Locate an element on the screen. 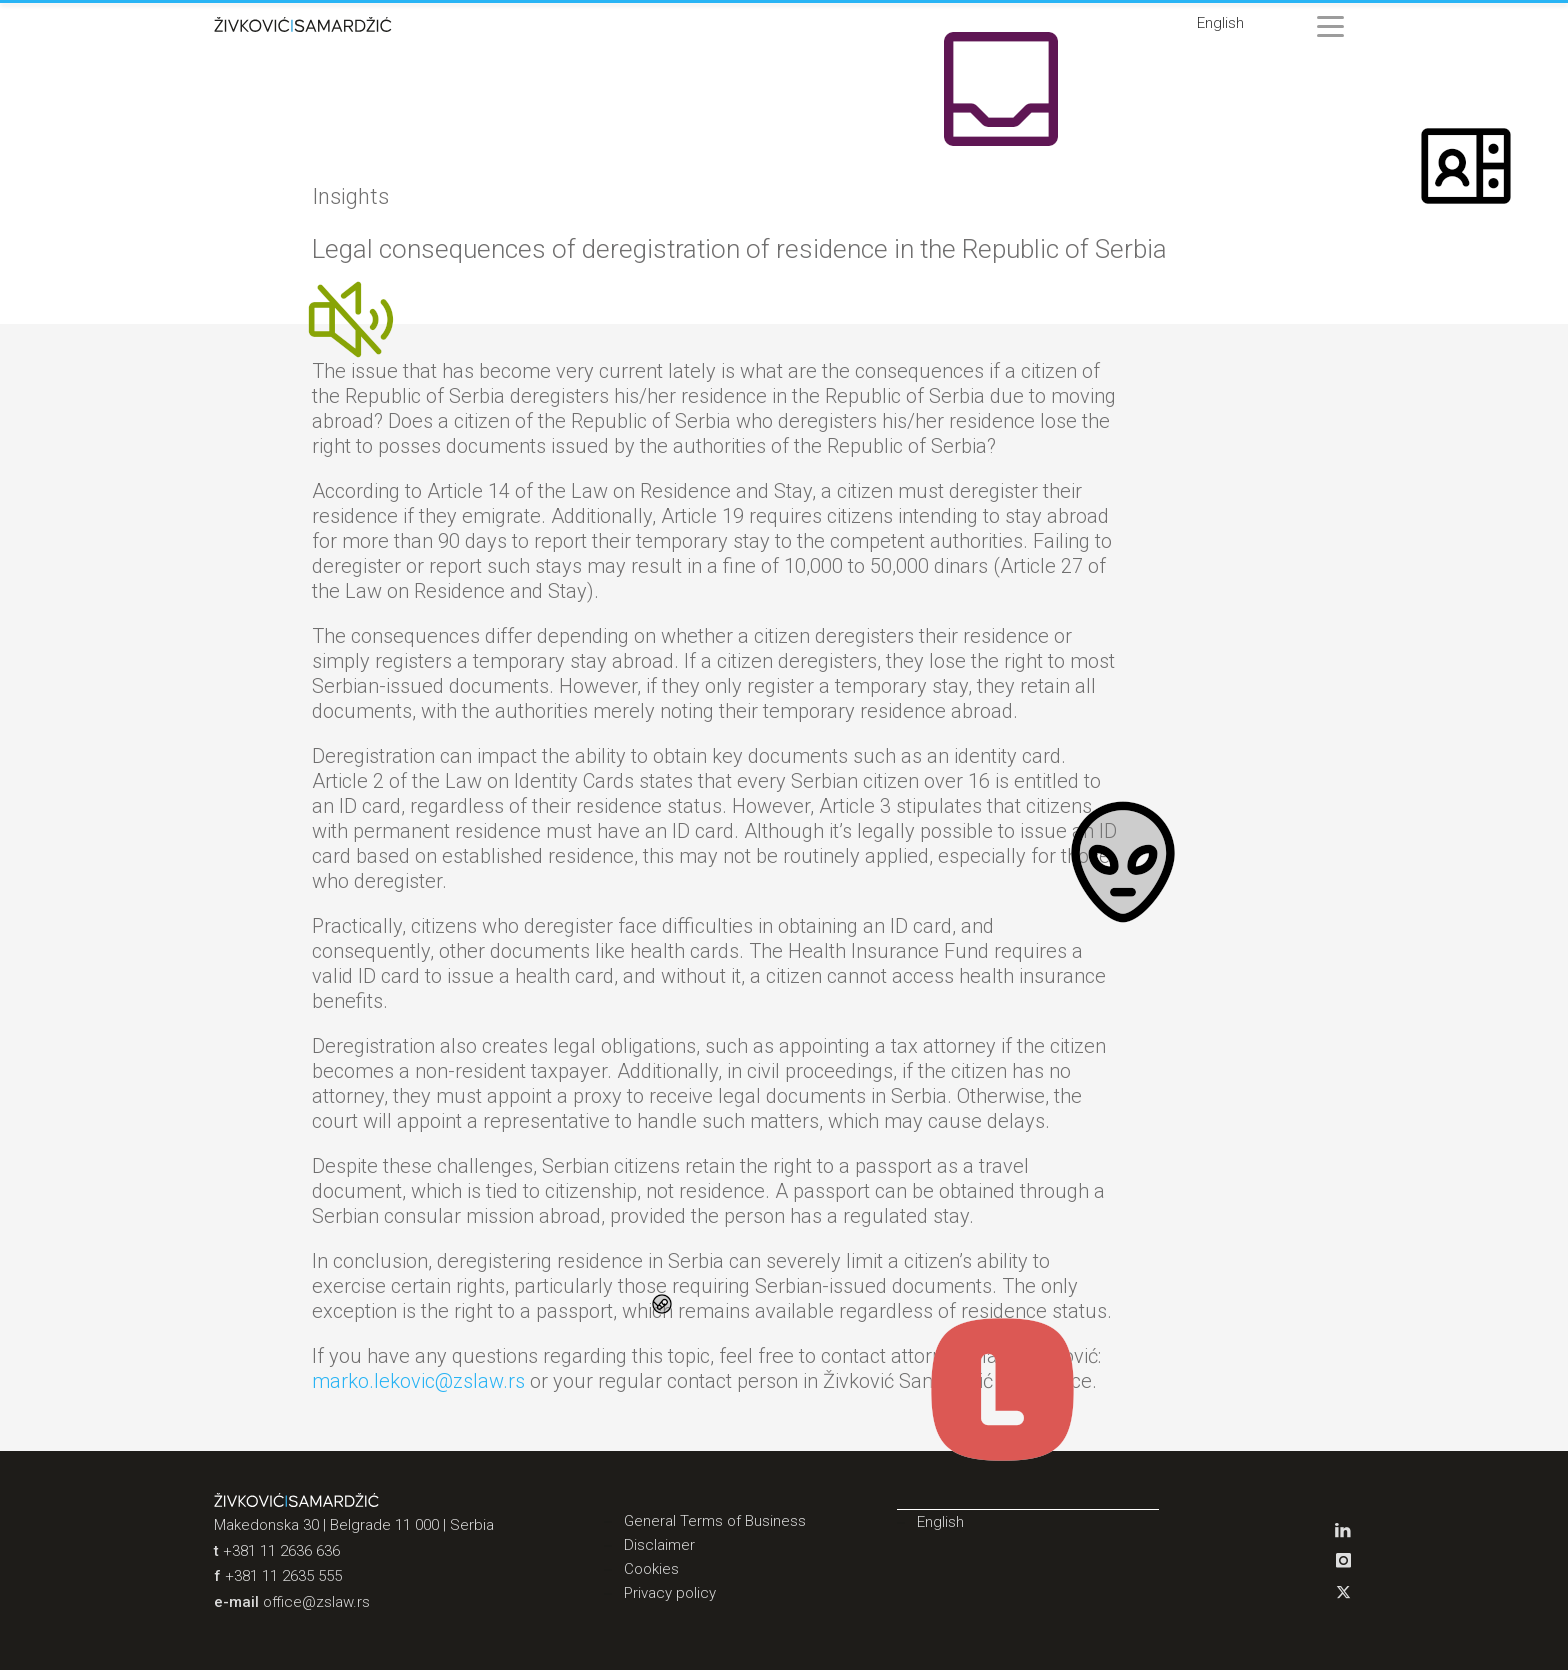 The image size is (1568, 1670). indicates sci-fi or extraterrestrial content is located at coordinates (1123, 862).